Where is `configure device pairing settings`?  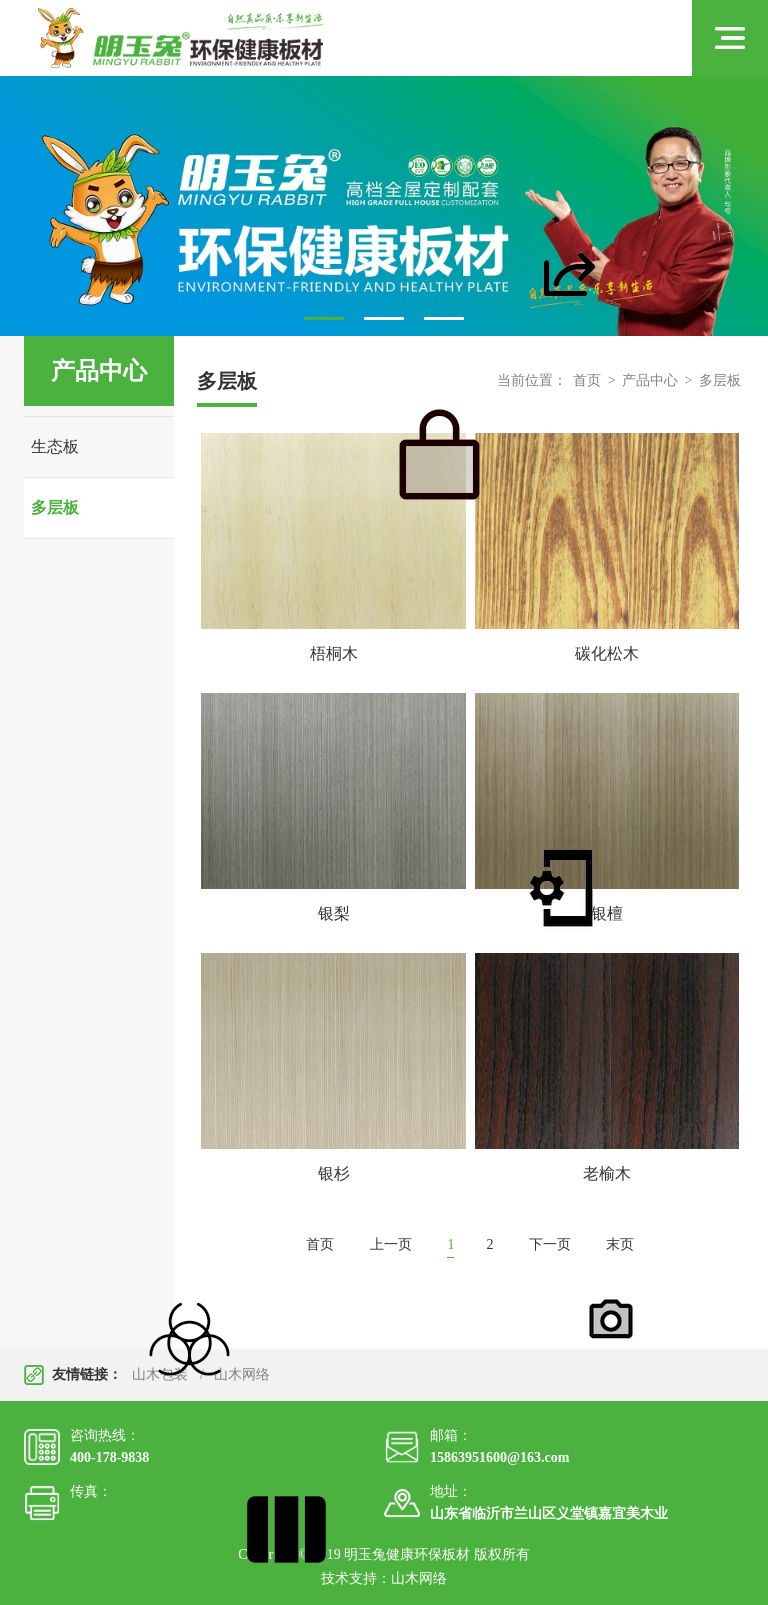 configure device pairing settings is located at coordinates (561, 888).